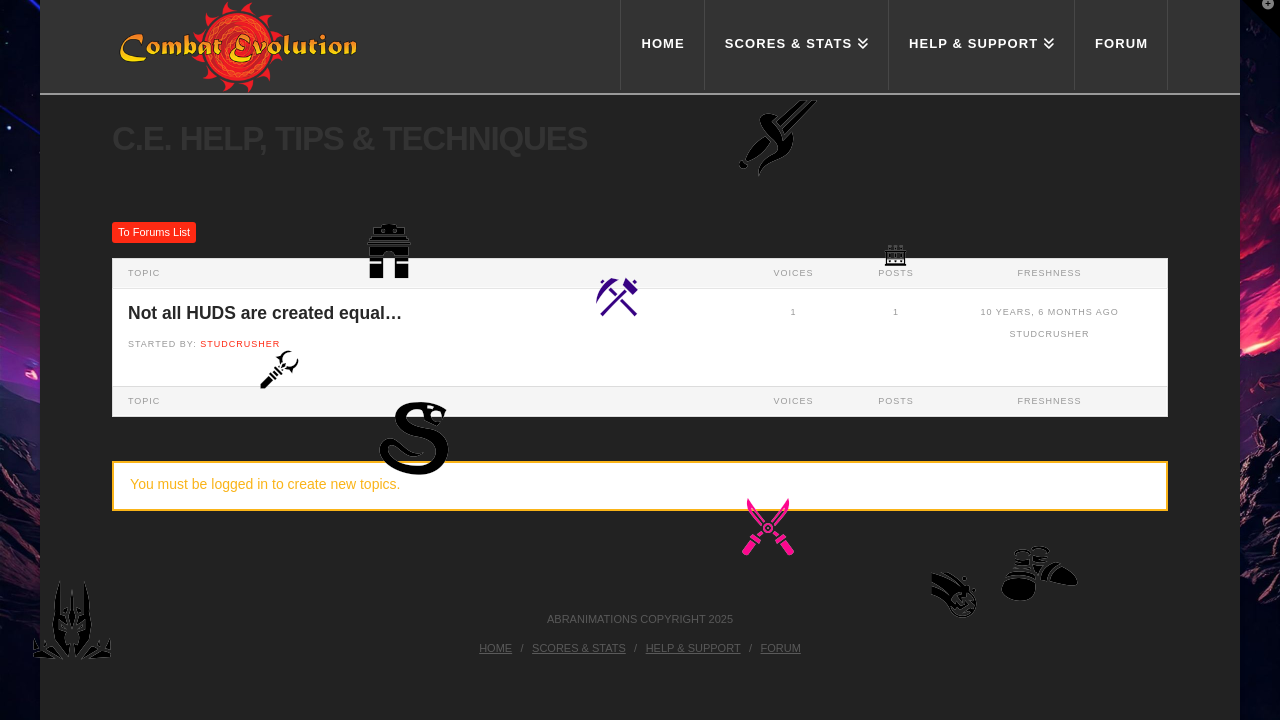 The height and width of the screenshot is (720, 1280). What do you see at coordinates (279, 369) in the screenshot?
I see `cast a lunar or night-themed spell` at bounding box center [279, 369].